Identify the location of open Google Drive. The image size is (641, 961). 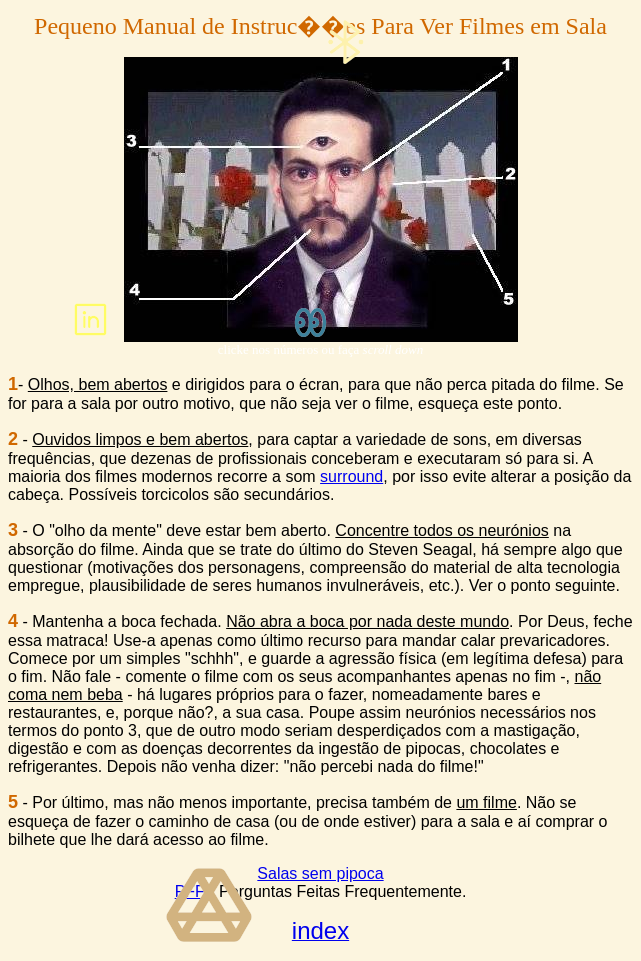
(209, 908).